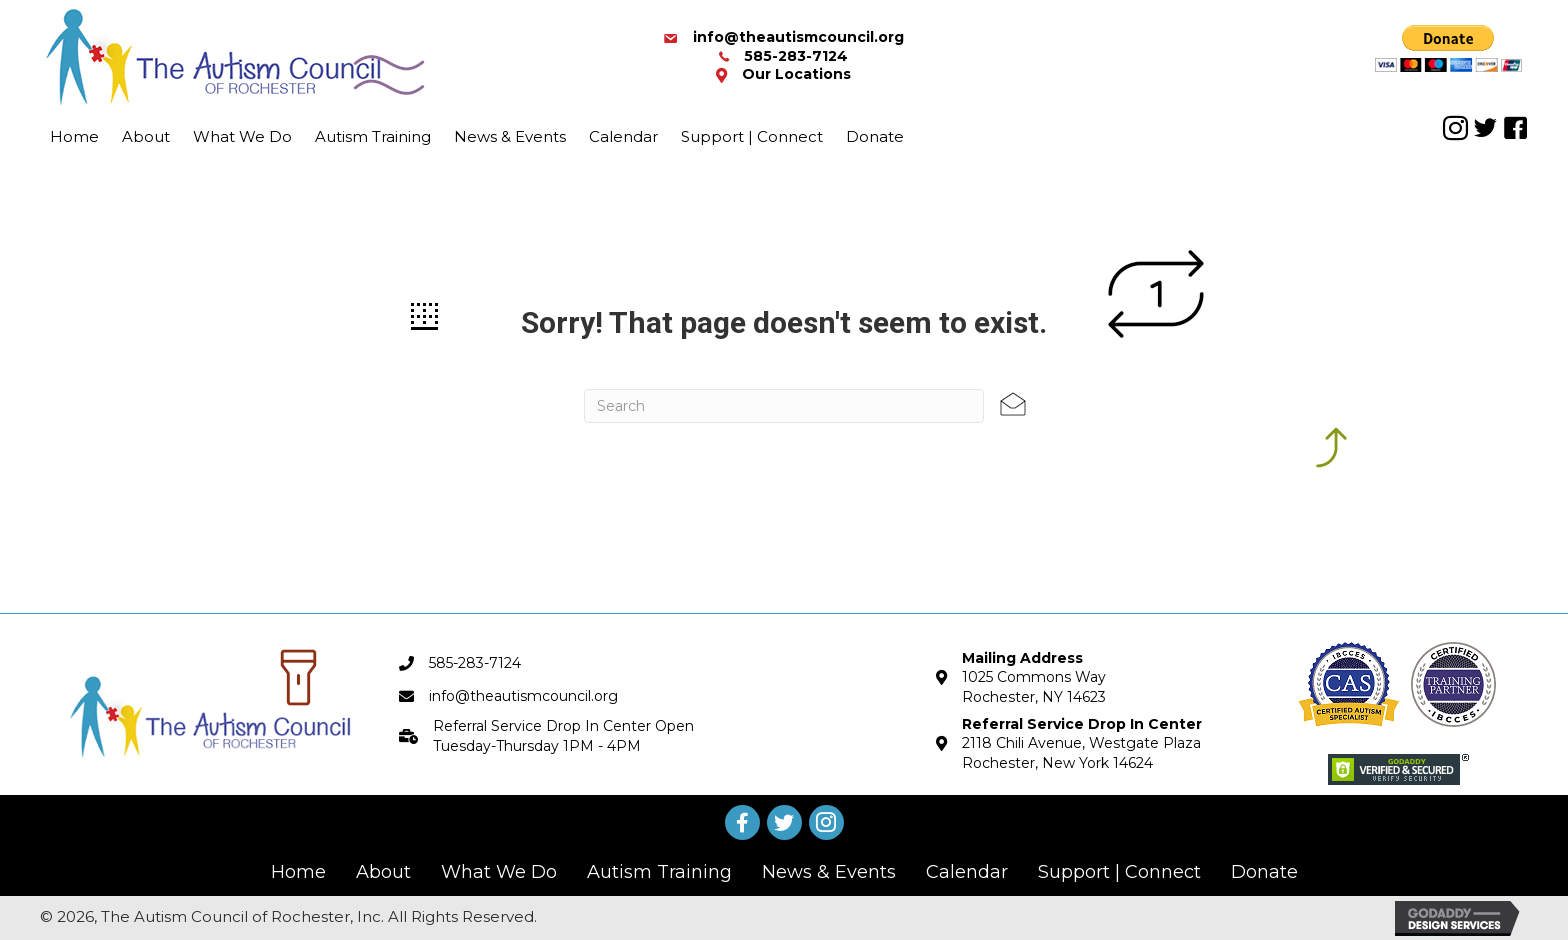 Image resolution: width=1568 pixels, height=940 pixels. What do you see at coordinates (1156, 294) in the screenshot?
I see `repeat current track once` at bounding box center [1156, 294].